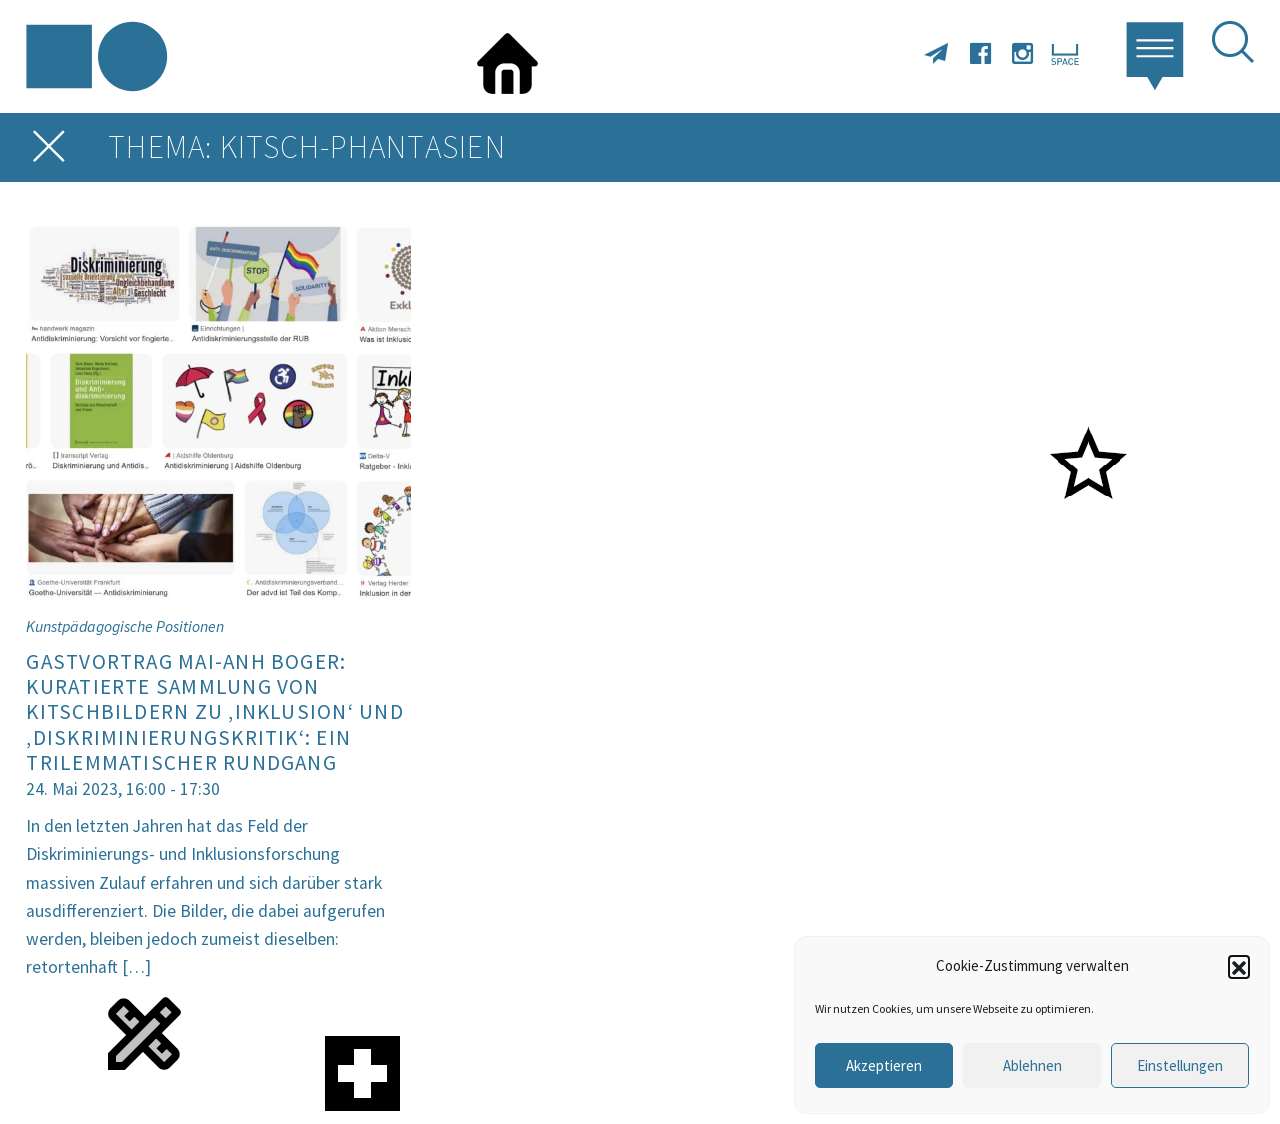  Describe the element at coordinates (1088, 464) in the screenshot. I see `add item to favorites` at that location.